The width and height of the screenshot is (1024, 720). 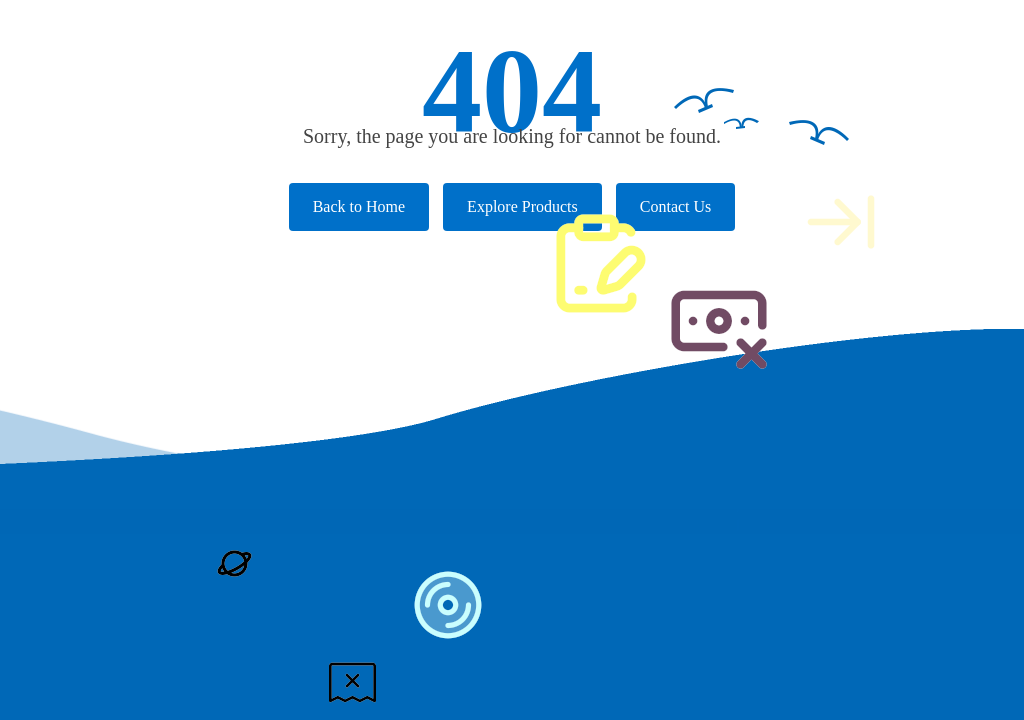 I want to click on move item to the end of a list, so click(x=841, y=222).